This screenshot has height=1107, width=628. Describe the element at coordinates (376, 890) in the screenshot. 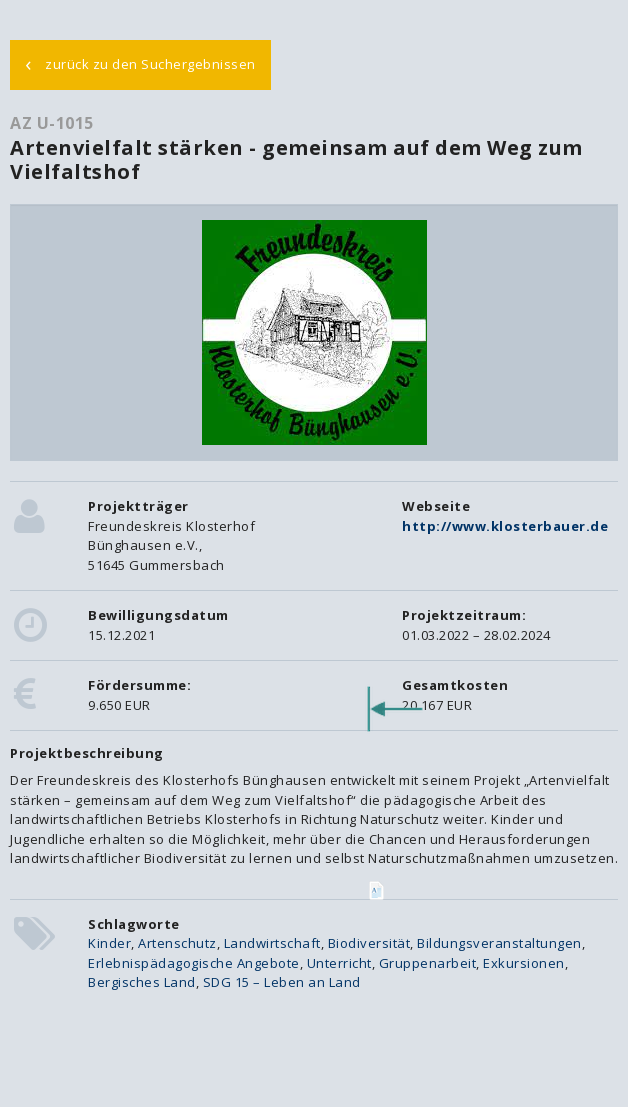

I see `open a word processing document` at that location.